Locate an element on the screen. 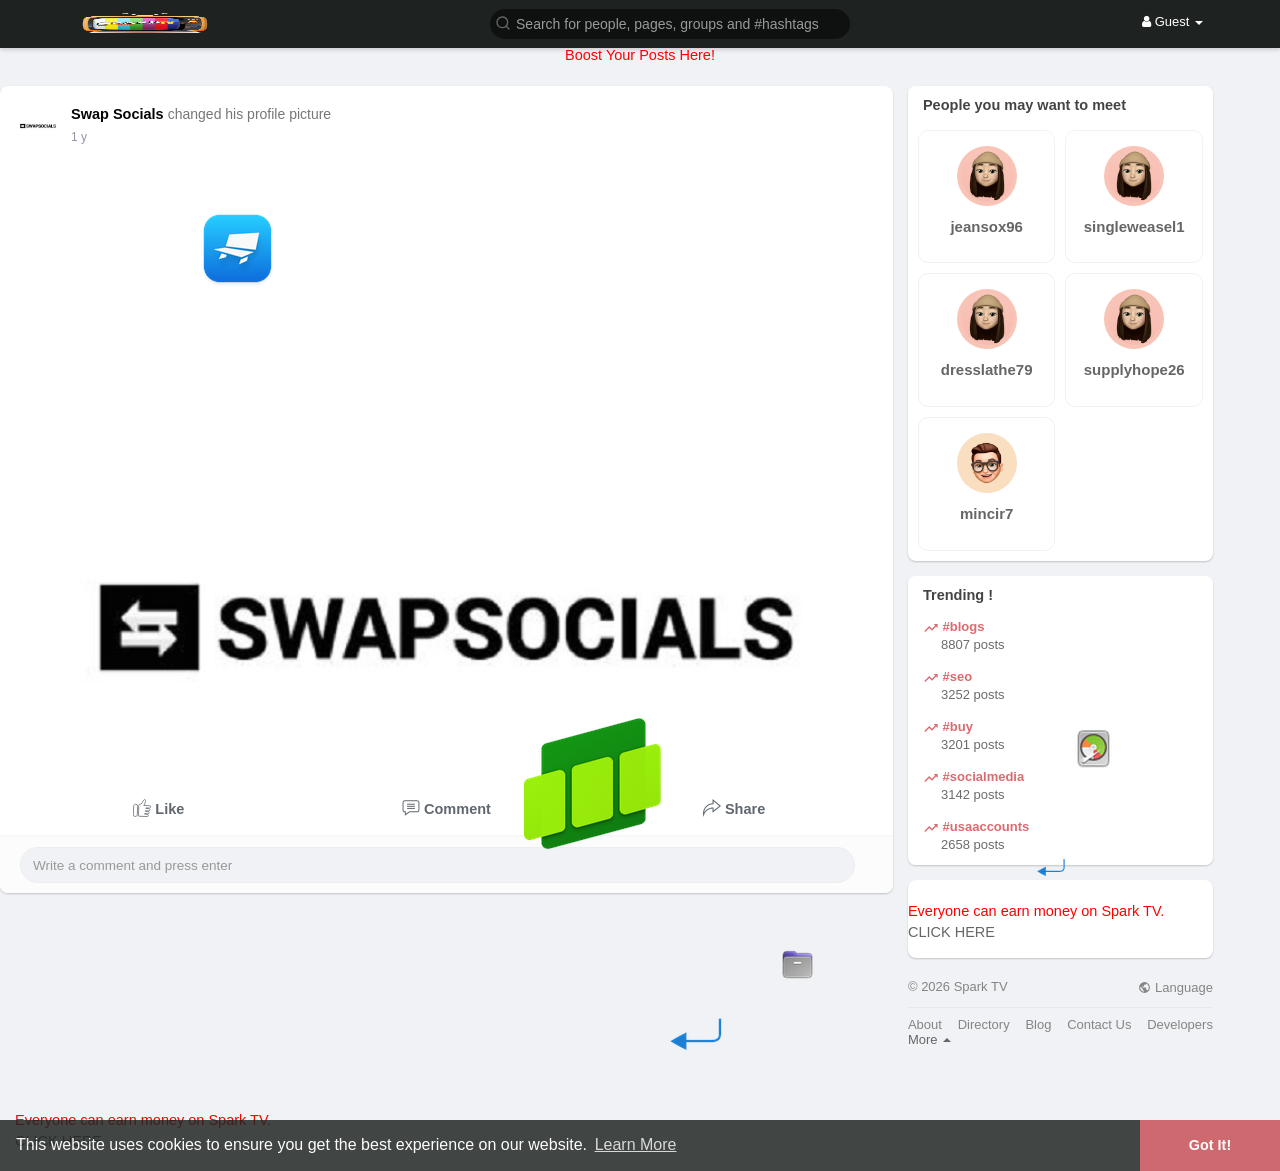 The height and width of the screenshot is (1171, 1280). open blockbench 3d modeling application is located at coordinates (237, 248).